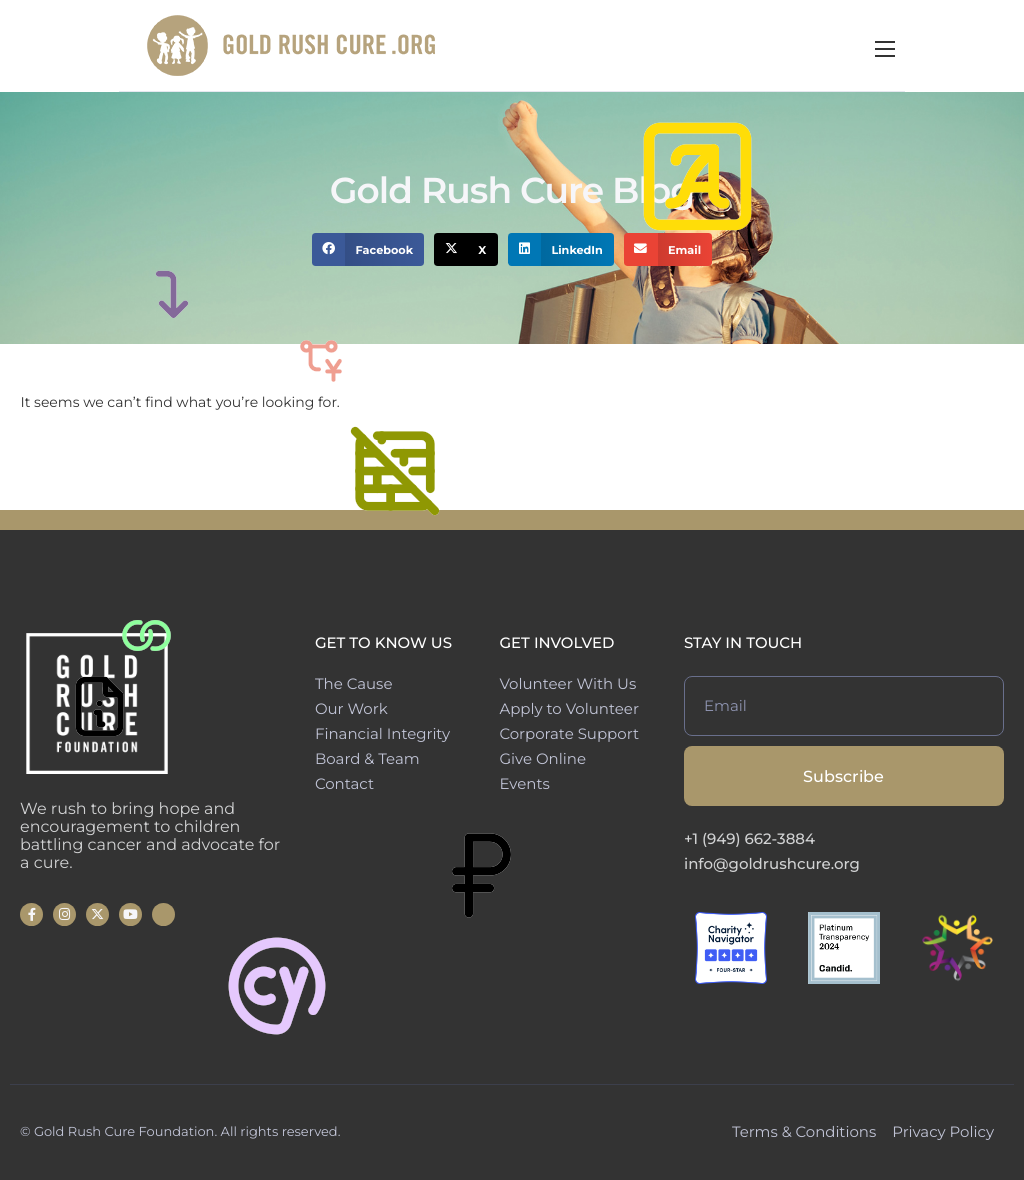 The width and height of the screenshot is (1024, 1180). Describe the element at coordinates (321, 361) in the screenshot. I see `transfer funds in yuan currency` at that location.